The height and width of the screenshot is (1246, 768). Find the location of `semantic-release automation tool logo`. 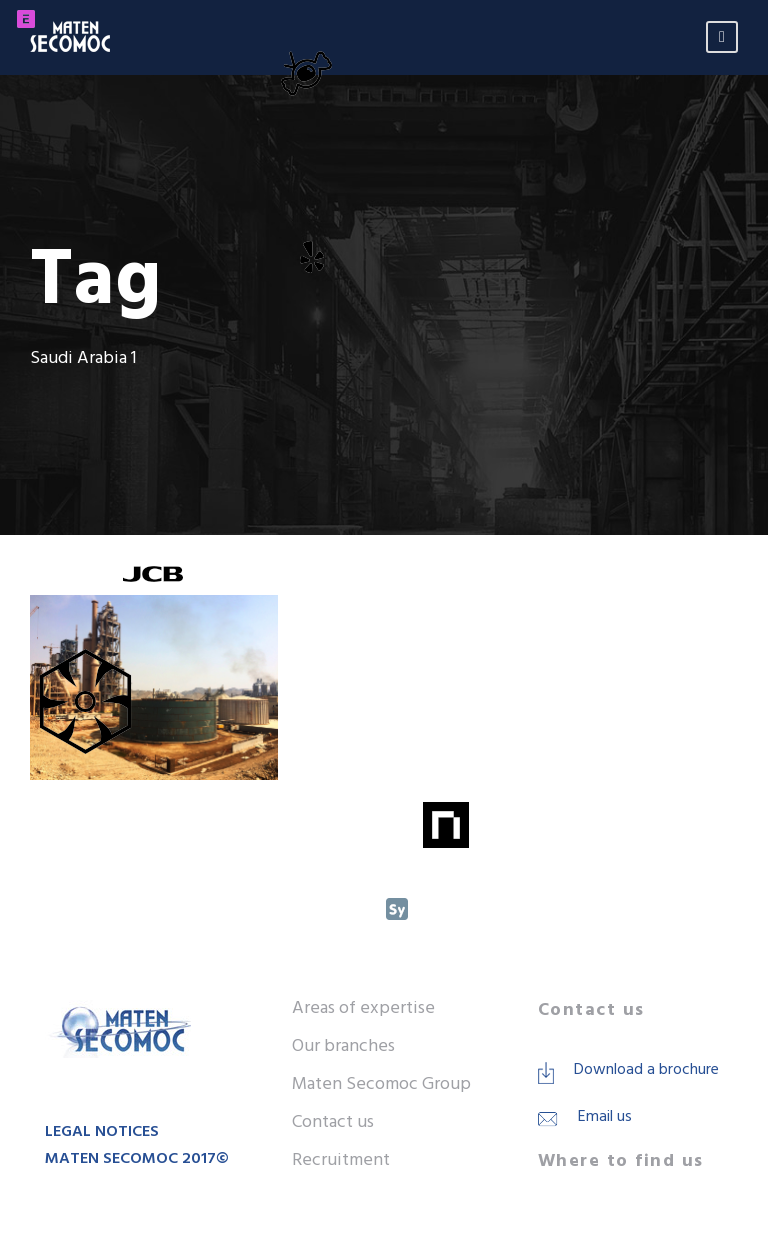

semantic-release automation tool logo is located at coordinates (85, 701).